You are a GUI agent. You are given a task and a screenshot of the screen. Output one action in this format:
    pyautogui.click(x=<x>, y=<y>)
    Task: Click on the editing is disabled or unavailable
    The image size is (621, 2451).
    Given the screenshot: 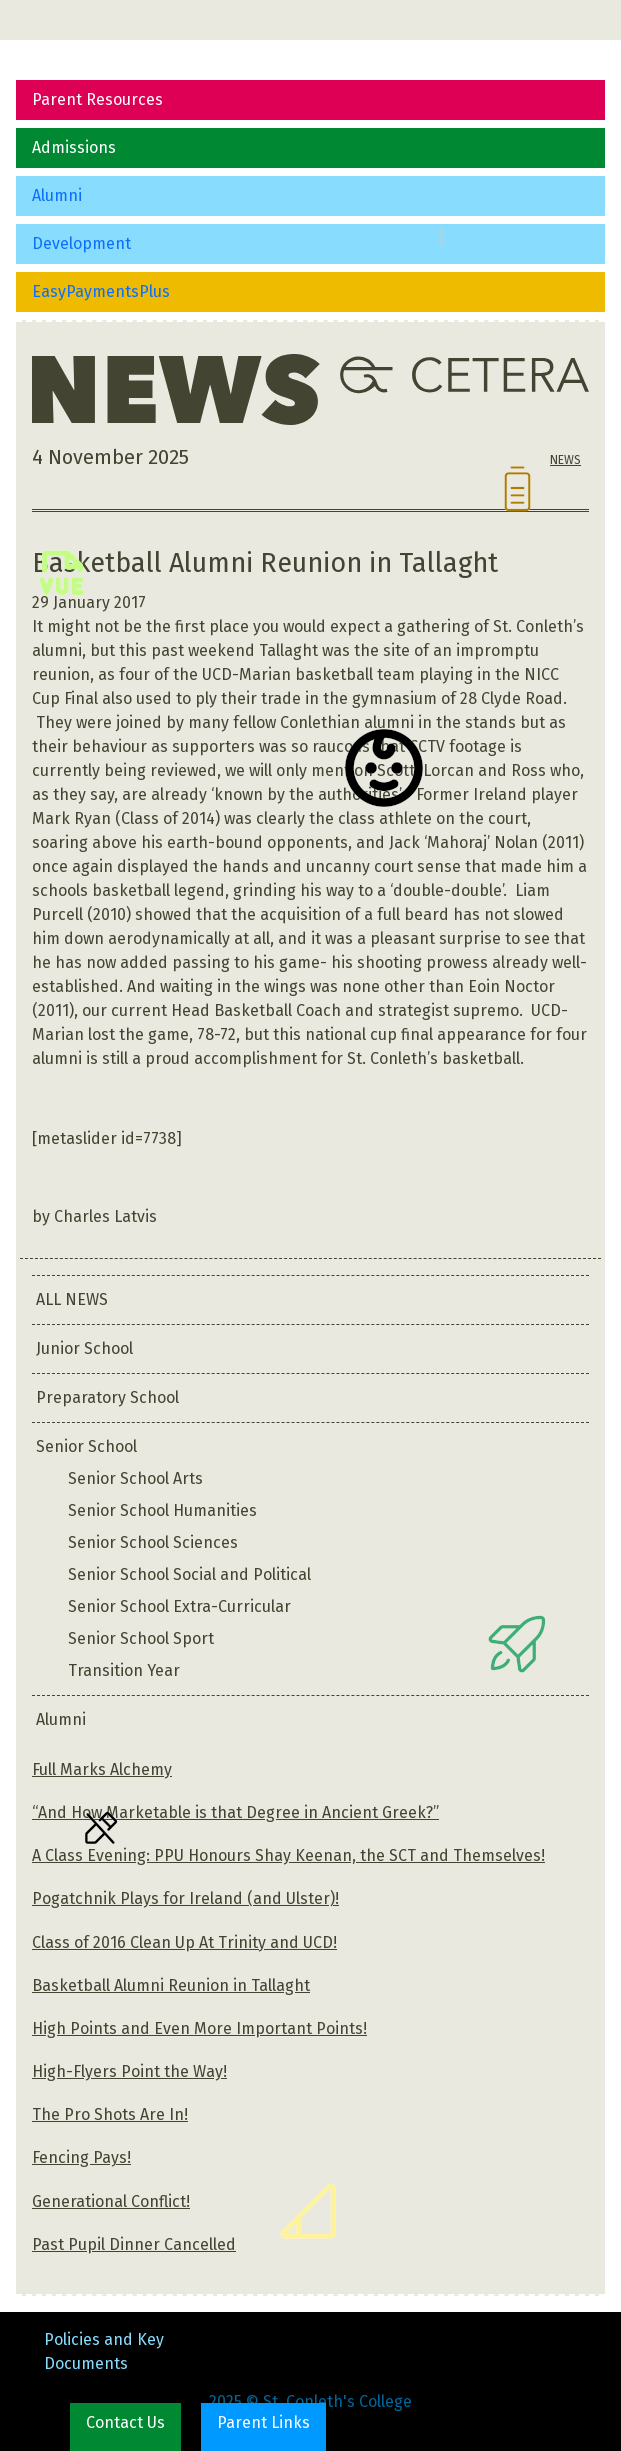 What is the action you would take?
    pyautogui.click(x=100, y=1828)
    